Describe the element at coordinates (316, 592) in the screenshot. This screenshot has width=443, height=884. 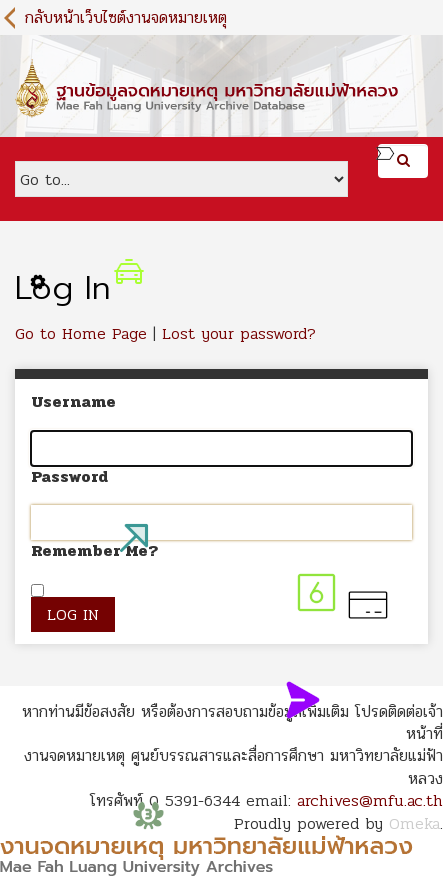
I see `select or input the number six` at that location.